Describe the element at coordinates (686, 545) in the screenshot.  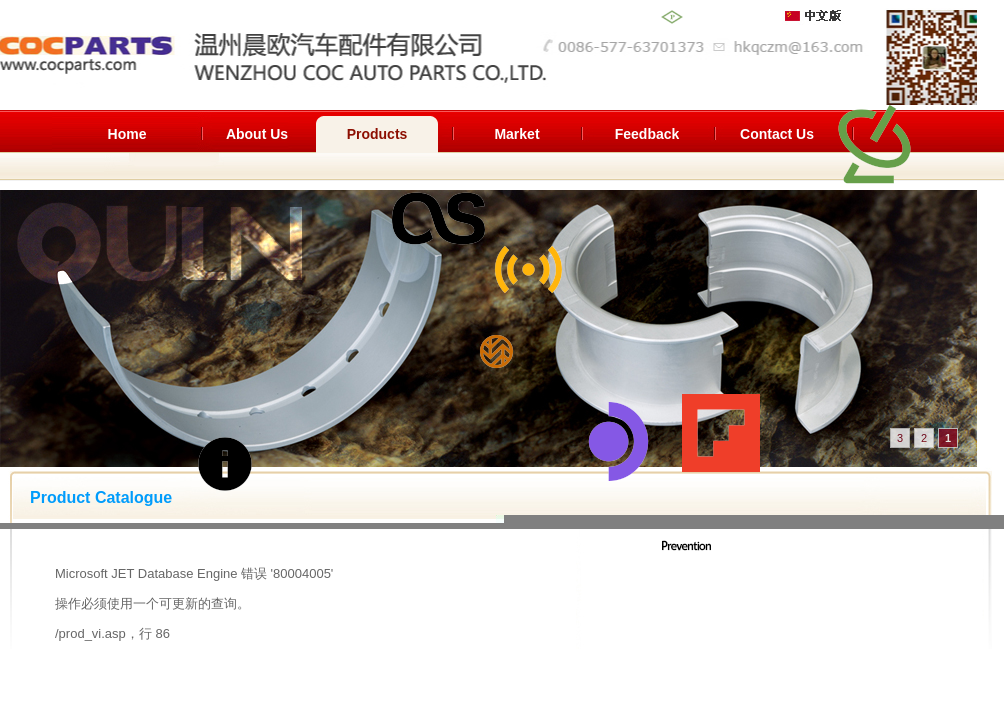
I see `prevention magazine brand logo` at that location.